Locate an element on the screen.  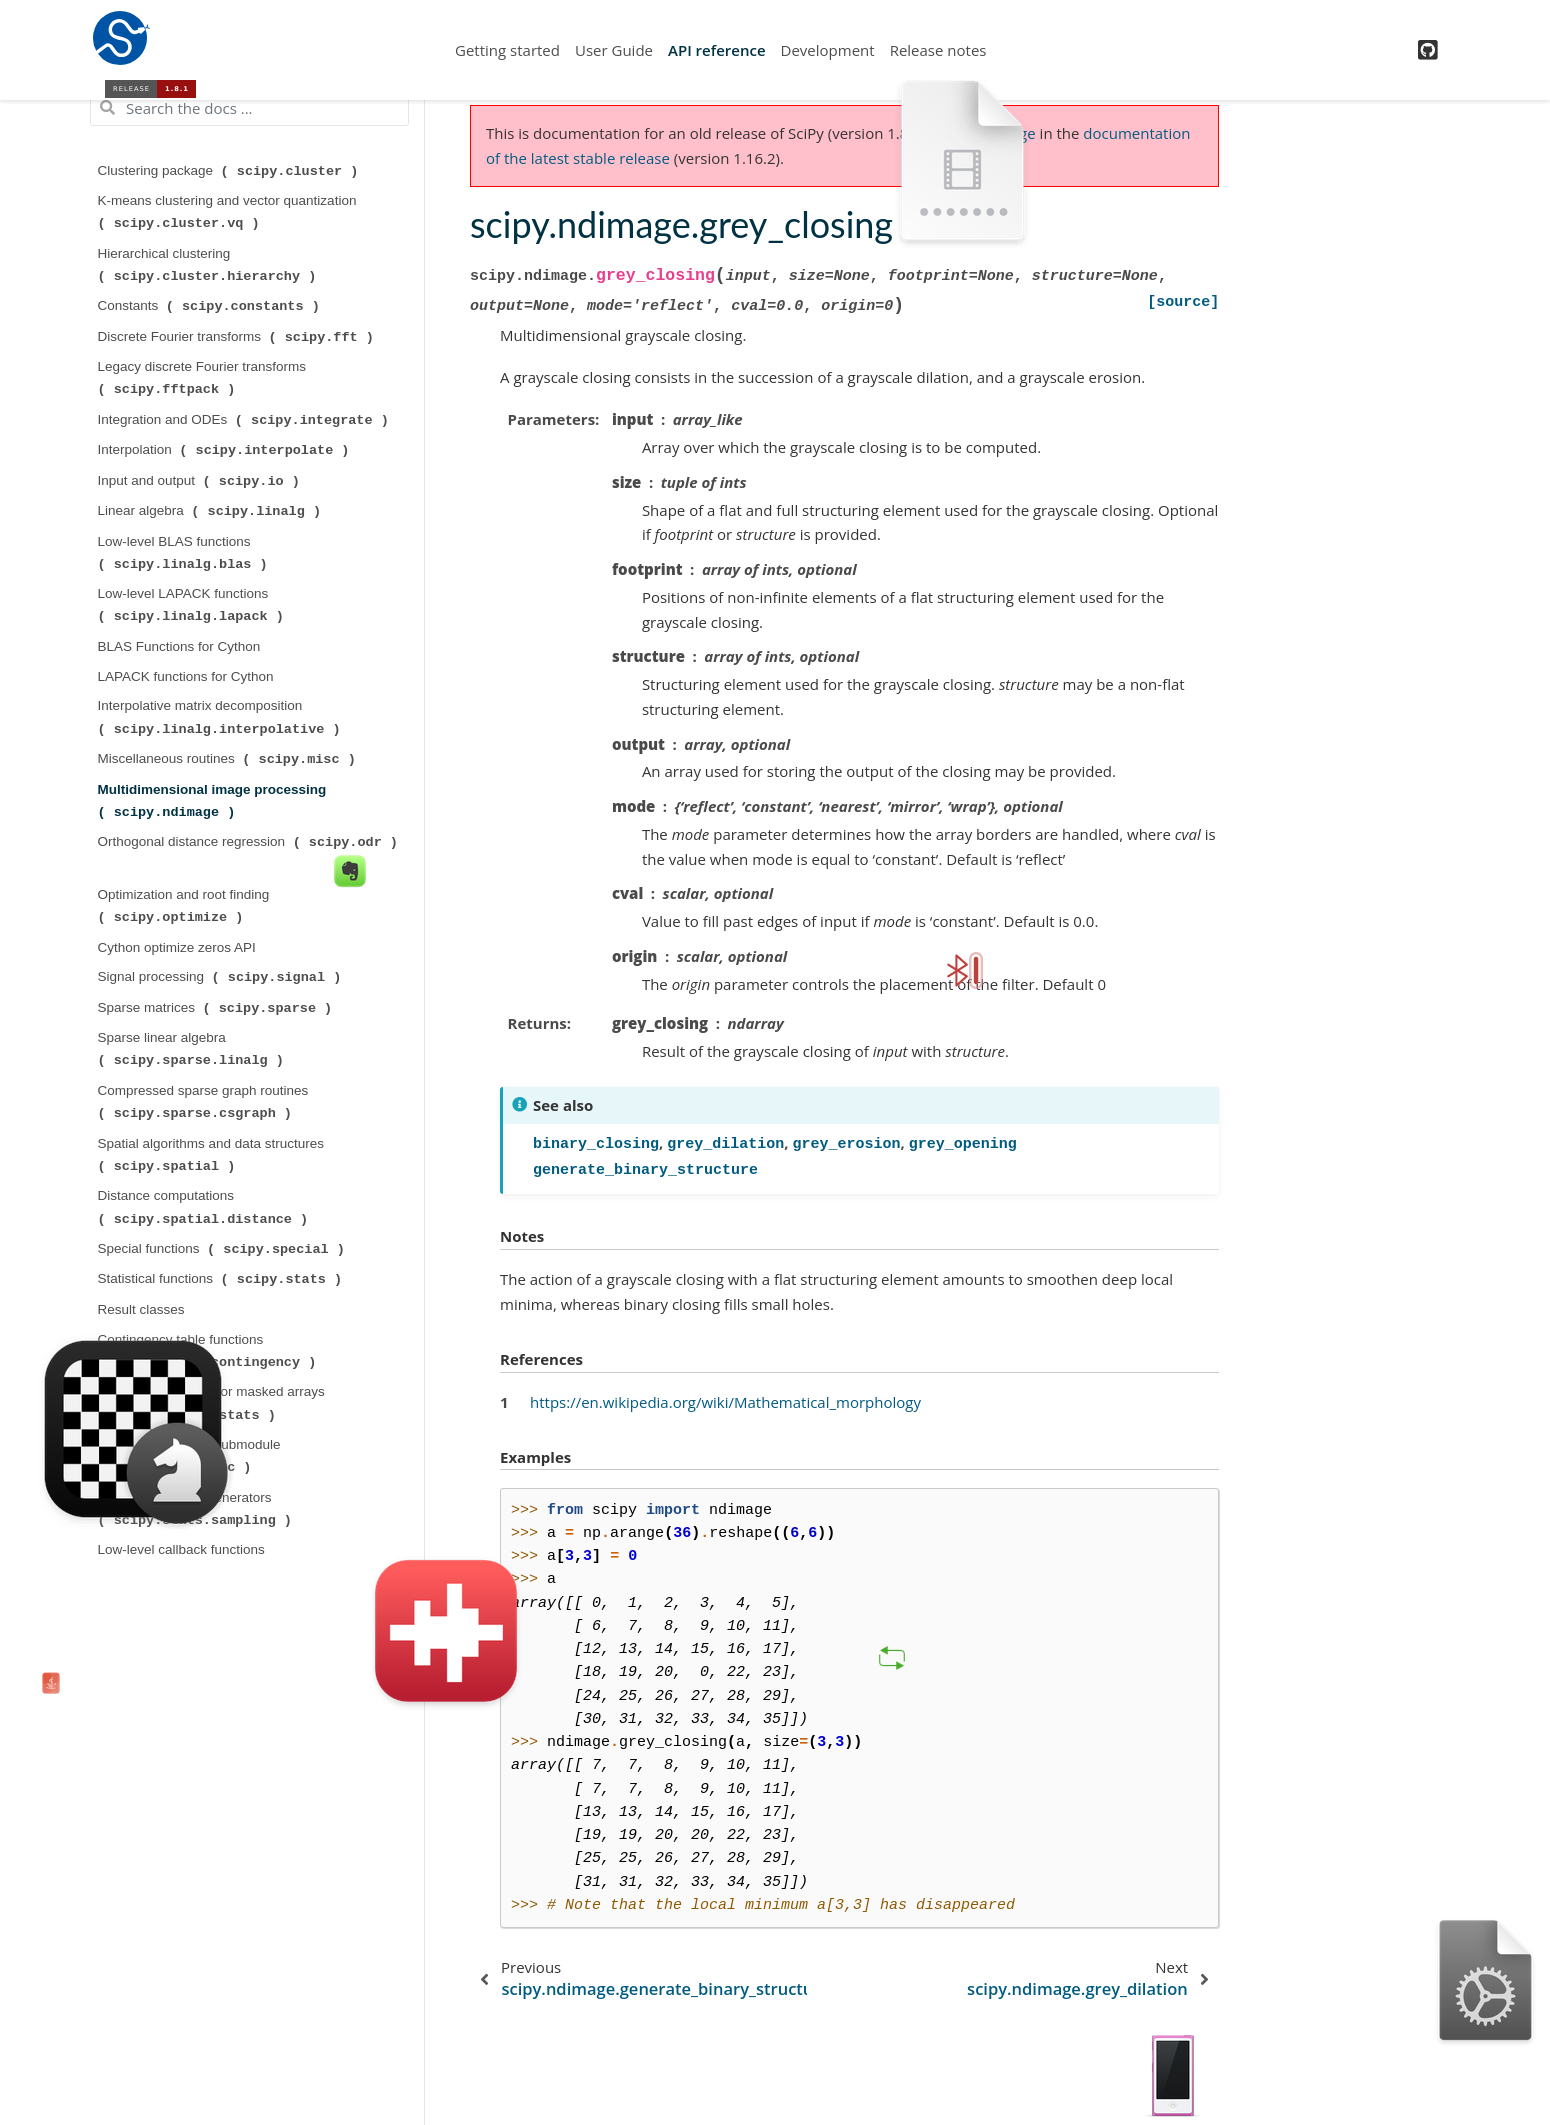
view bluetooth device battery status is located at coordinates (964, 970).